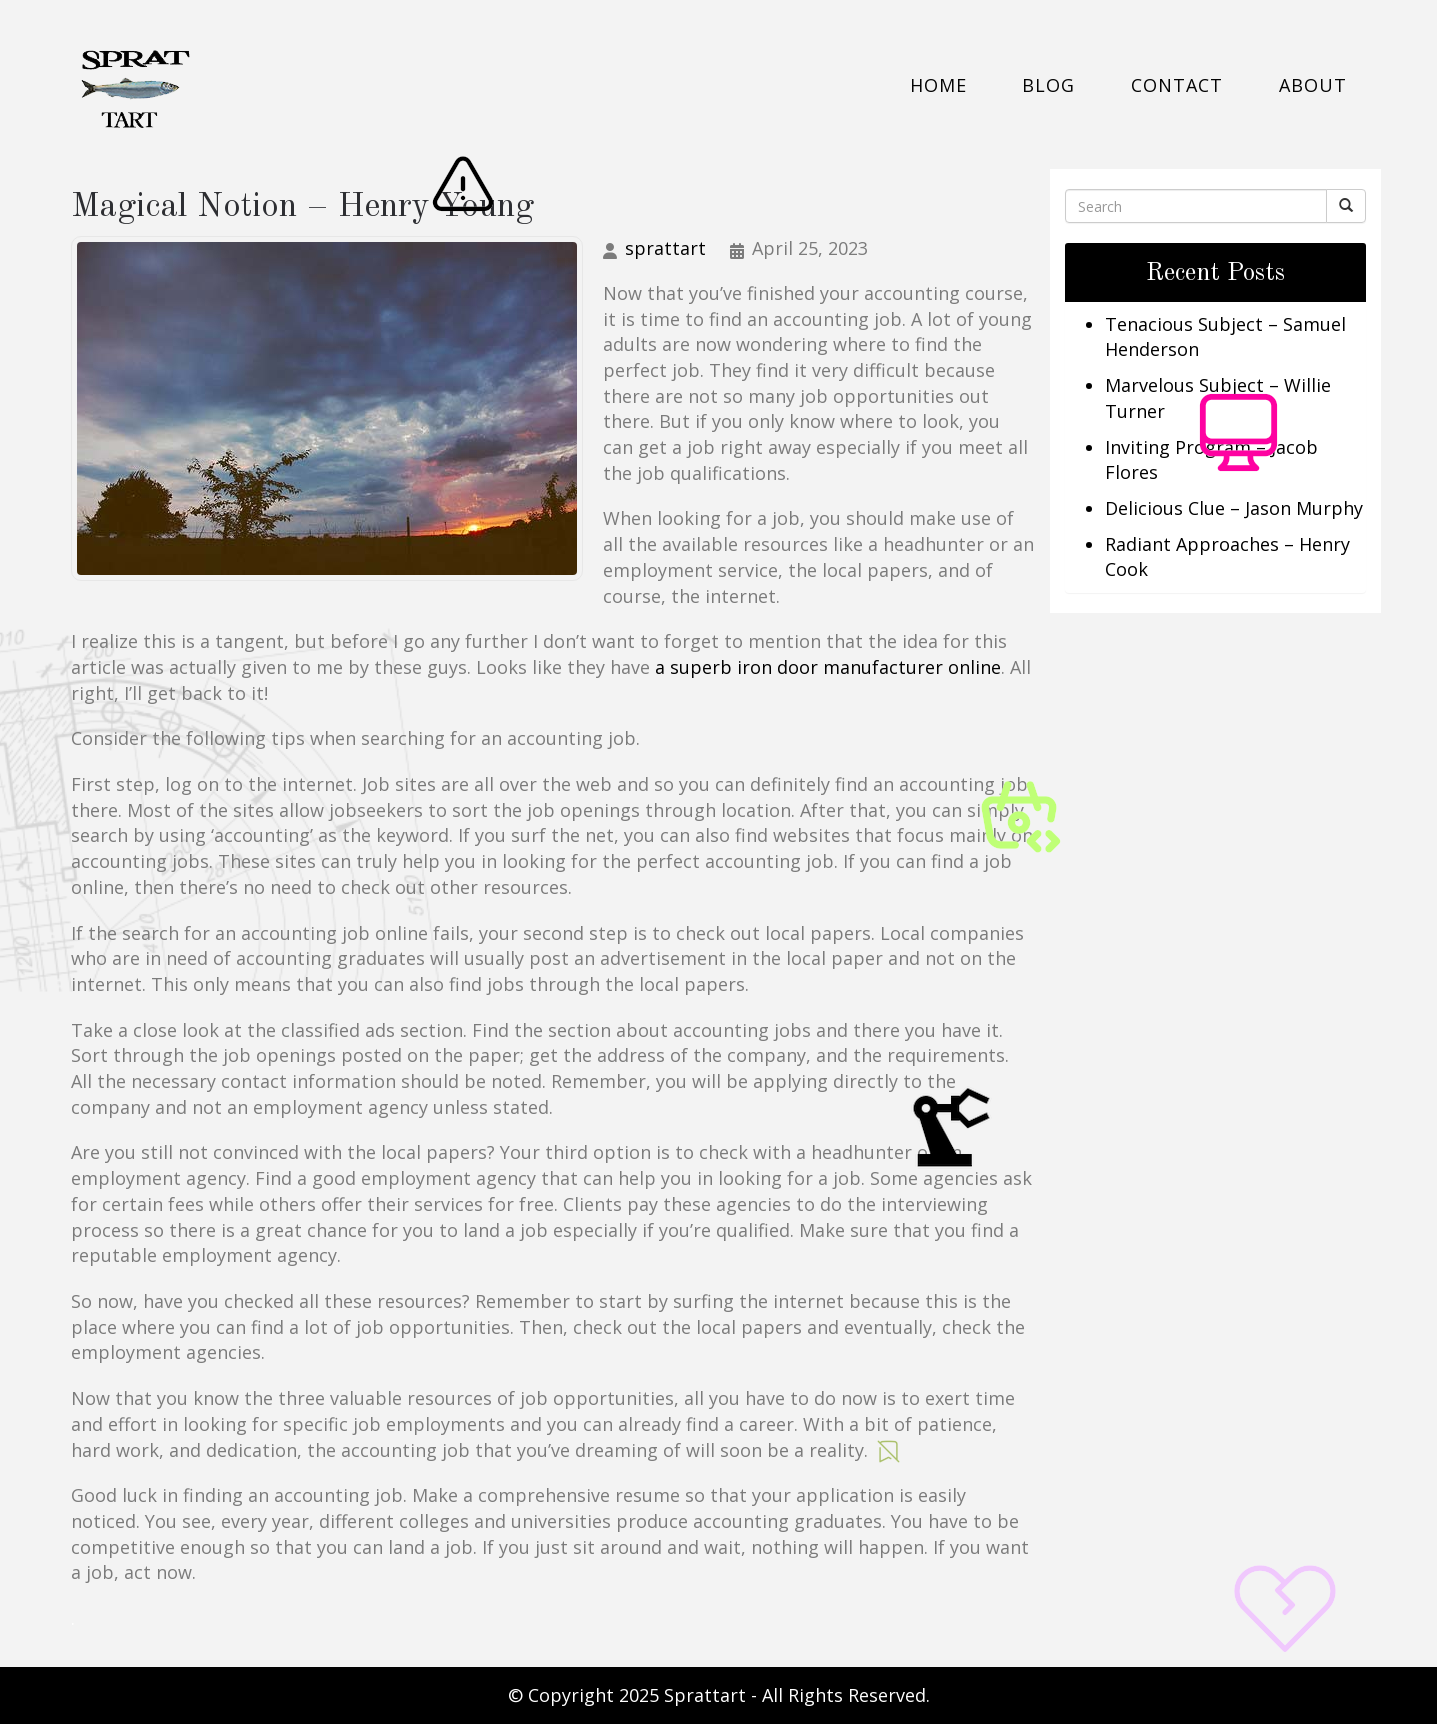 The height and width of the screenshot is (1724, 1437). What do you see at coordinates (463, 187) in the screenshot?
I see `indicates a warning or caution alert` at bounding box center [463, 187].